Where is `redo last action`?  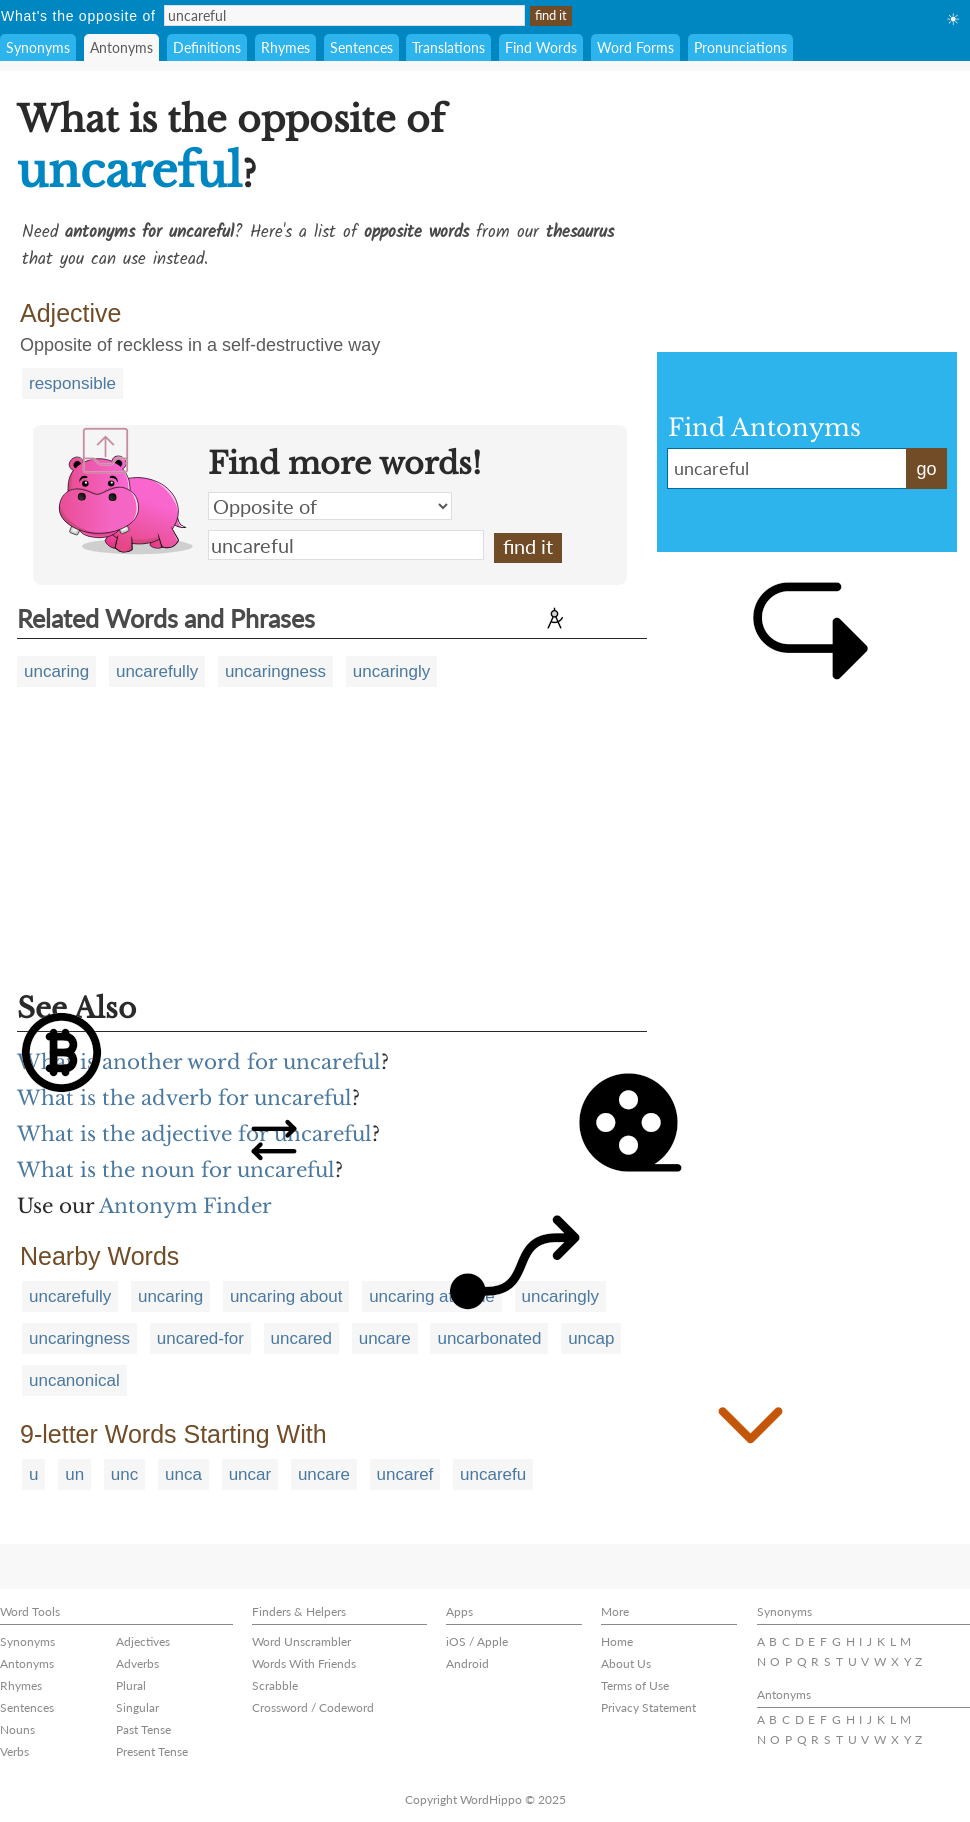 redo last action is located at coordinates (810, 626).